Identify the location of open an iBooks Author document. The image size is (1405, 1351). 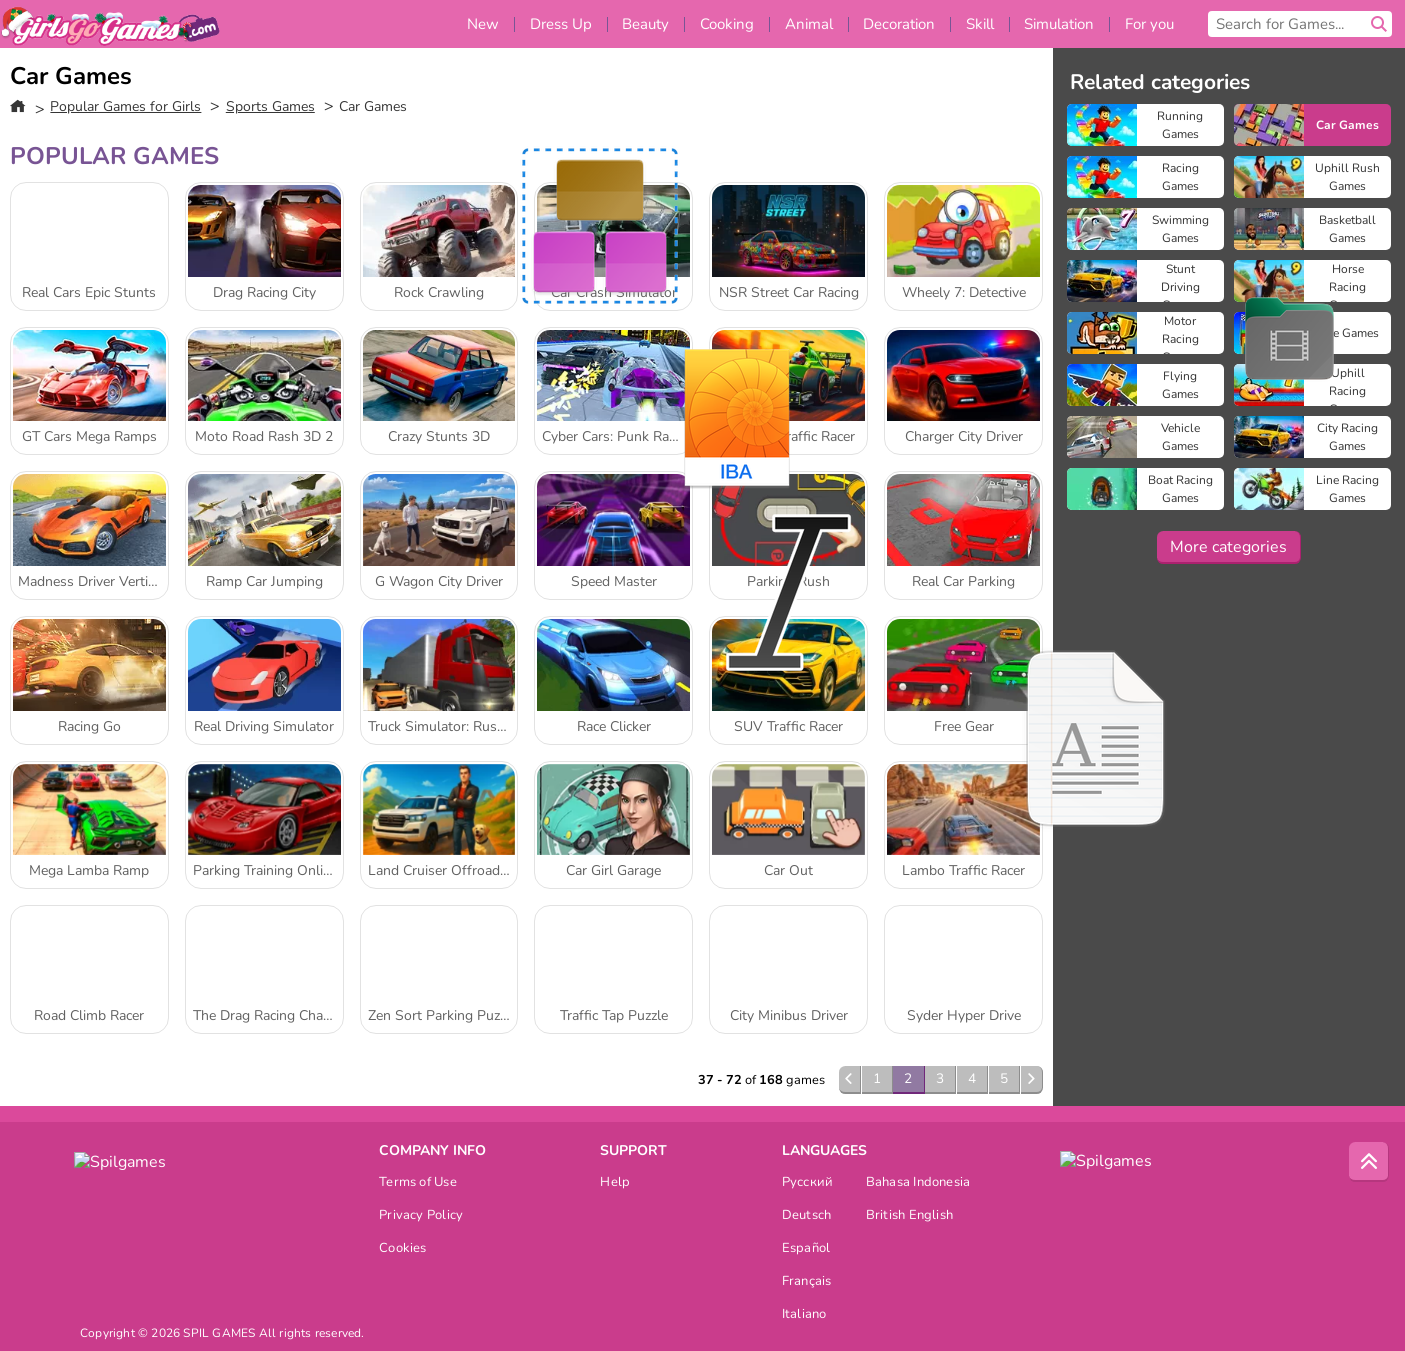
(737, 421).